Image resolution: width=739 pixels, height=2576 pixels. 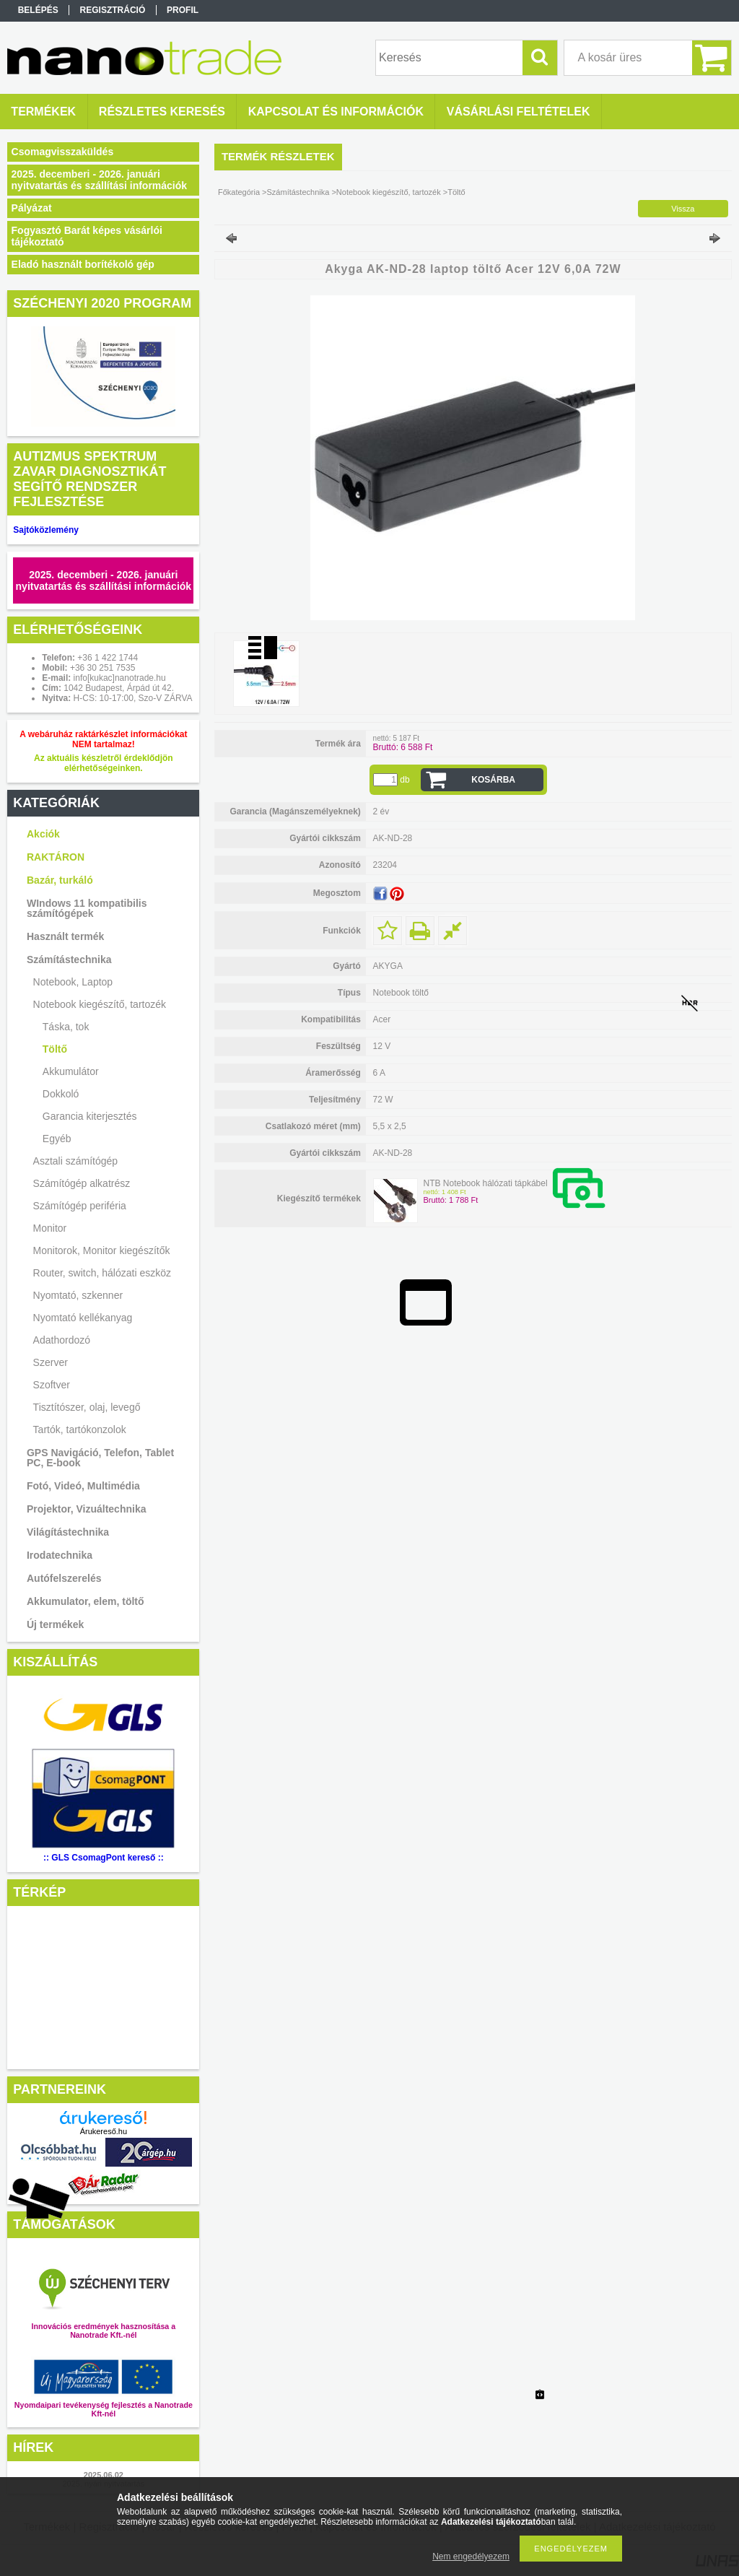 What do you see at coordinates (540, 2395) in the screenshot?
I see `view integration code or instructions` at bounding box center [540, 2395].